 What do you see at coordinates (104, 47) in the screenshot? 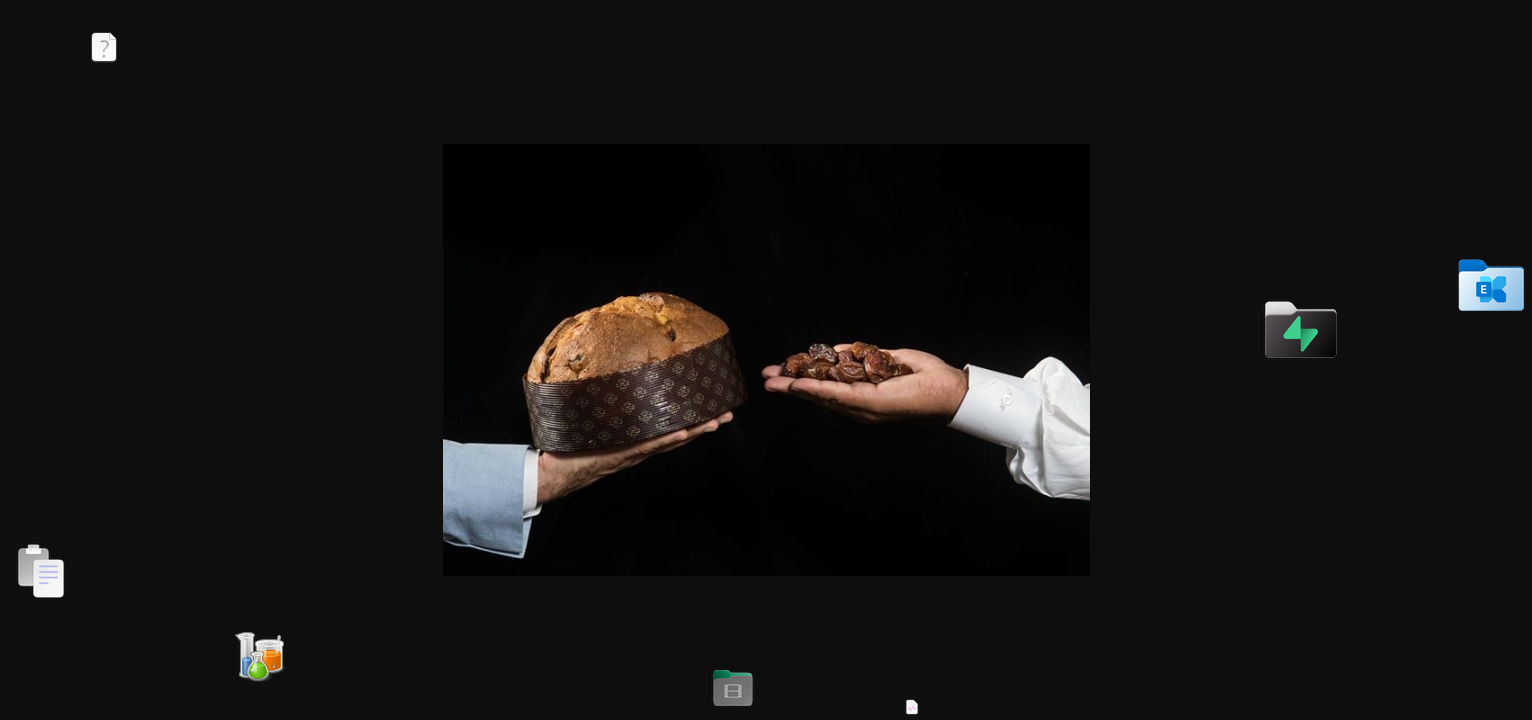
I see `indicates an unrecognized file type` at bounding box center [104, 47].